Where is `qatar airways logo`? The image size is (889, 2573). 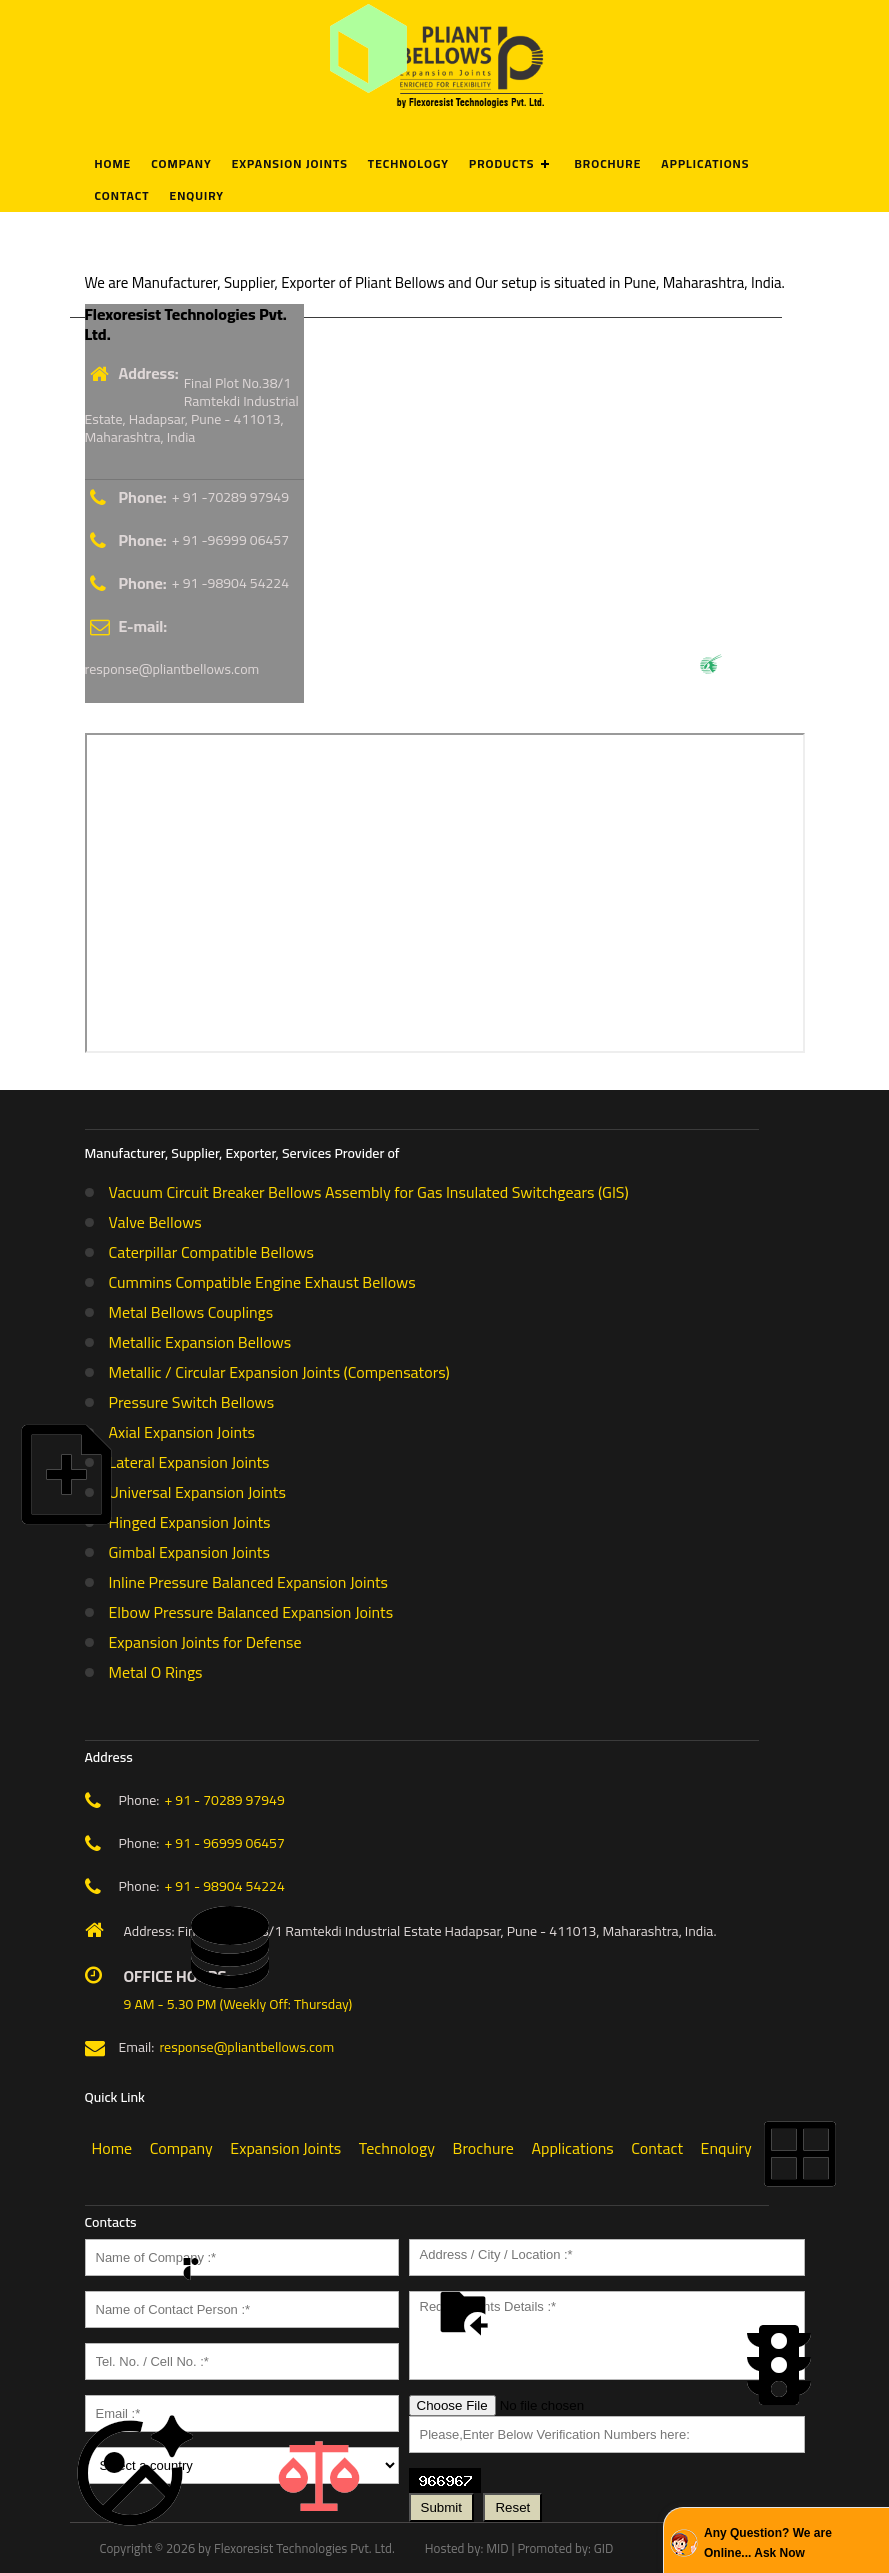
qatar airways logo is located at coordinates (711, 664).